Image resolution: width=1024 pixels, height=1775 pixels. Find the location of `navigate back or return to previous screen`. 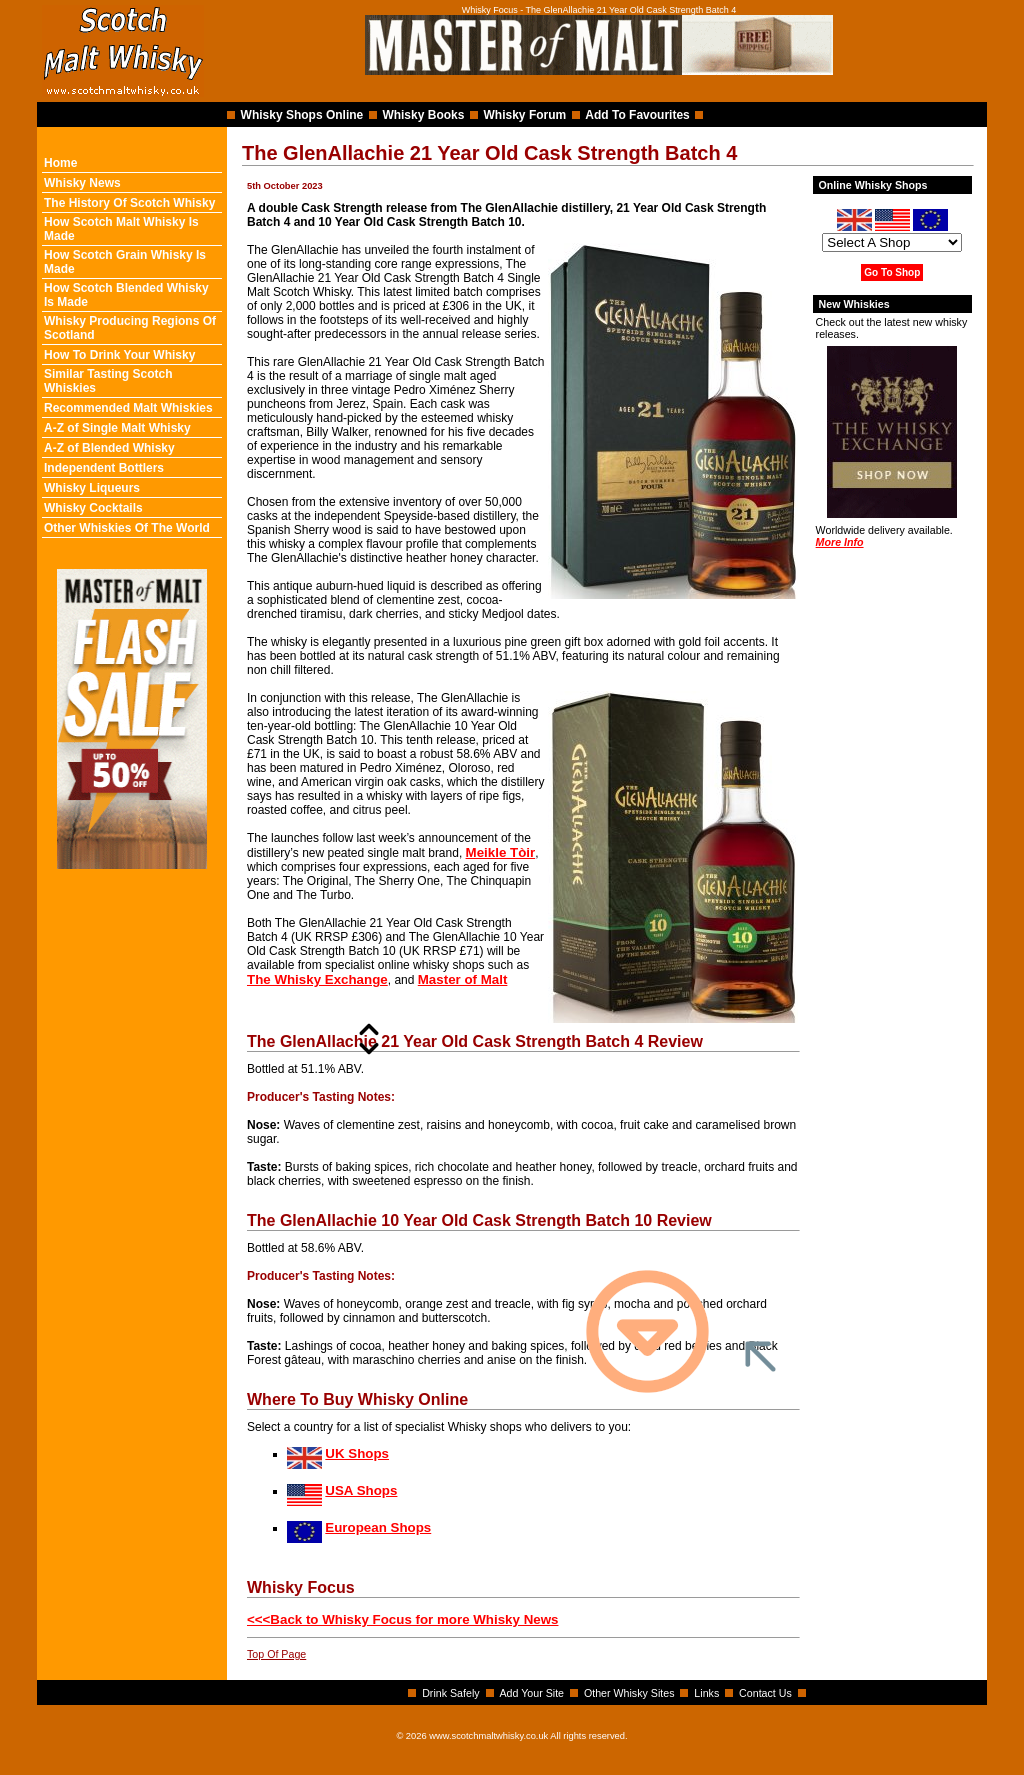

navigate back or return to previous screen is located at coordinates (760, 1356).